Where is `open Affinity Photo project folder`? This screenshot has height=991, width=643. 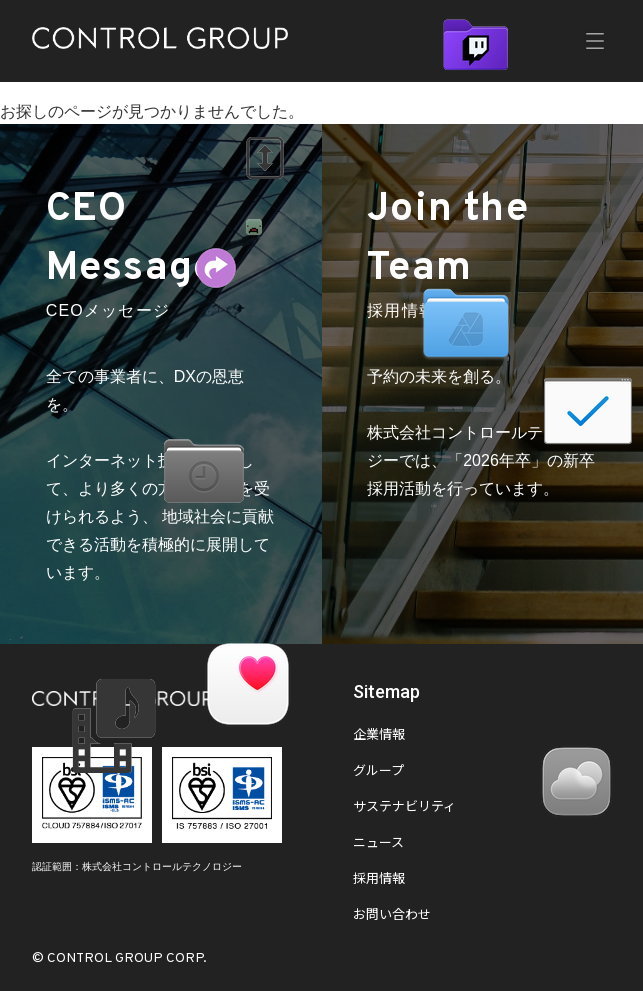
open Affinity Photo project folder is located at coordinates (466, 323).